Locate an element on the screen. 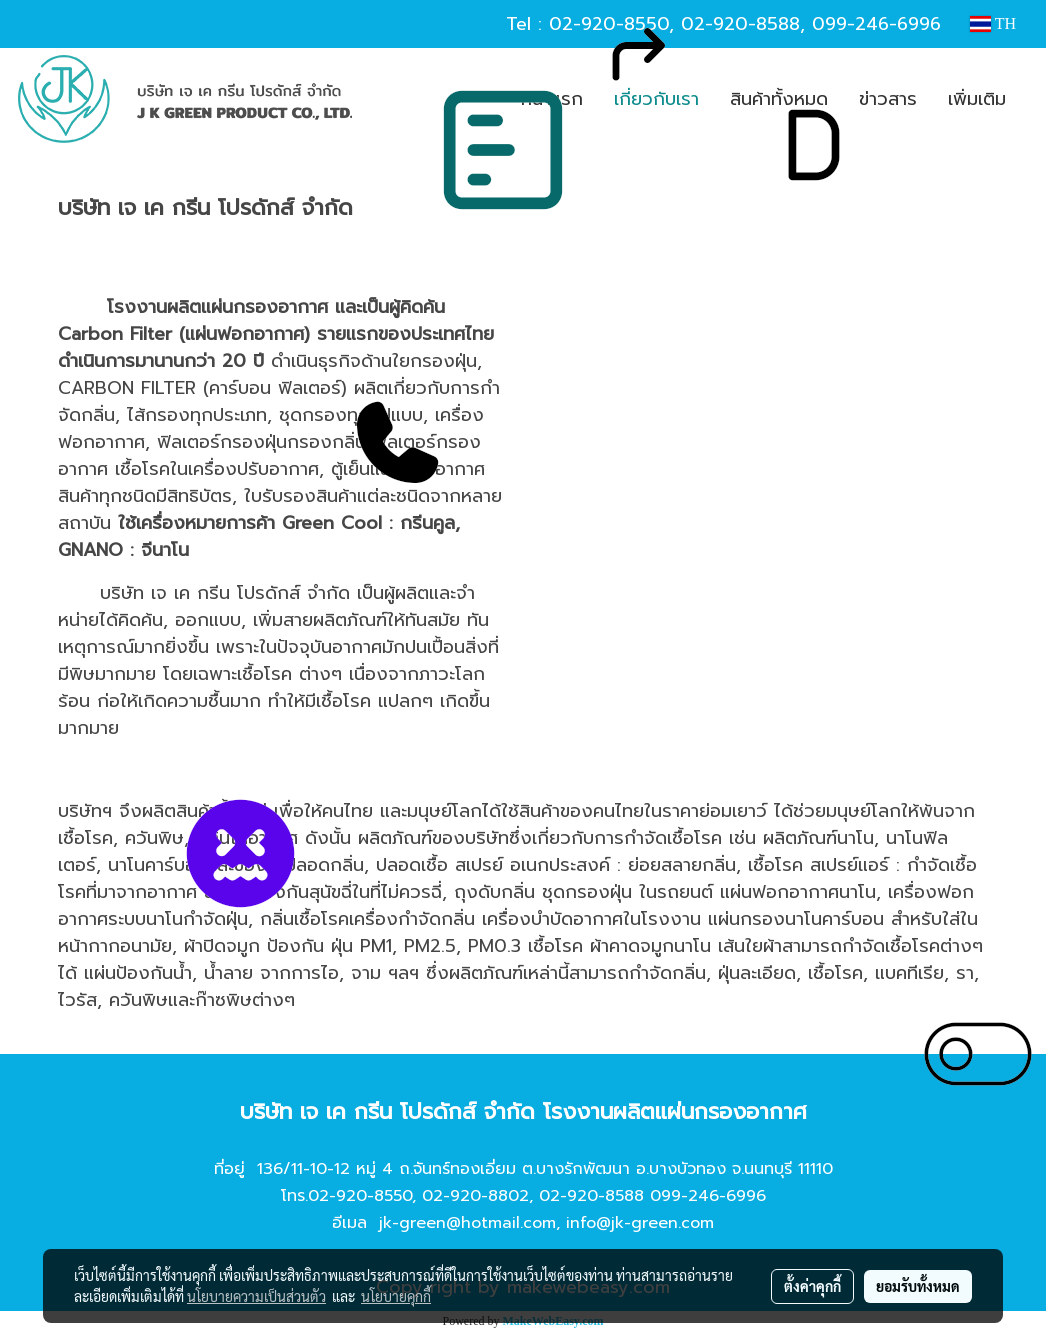  forward or share content is located at coordinates (637, 56).